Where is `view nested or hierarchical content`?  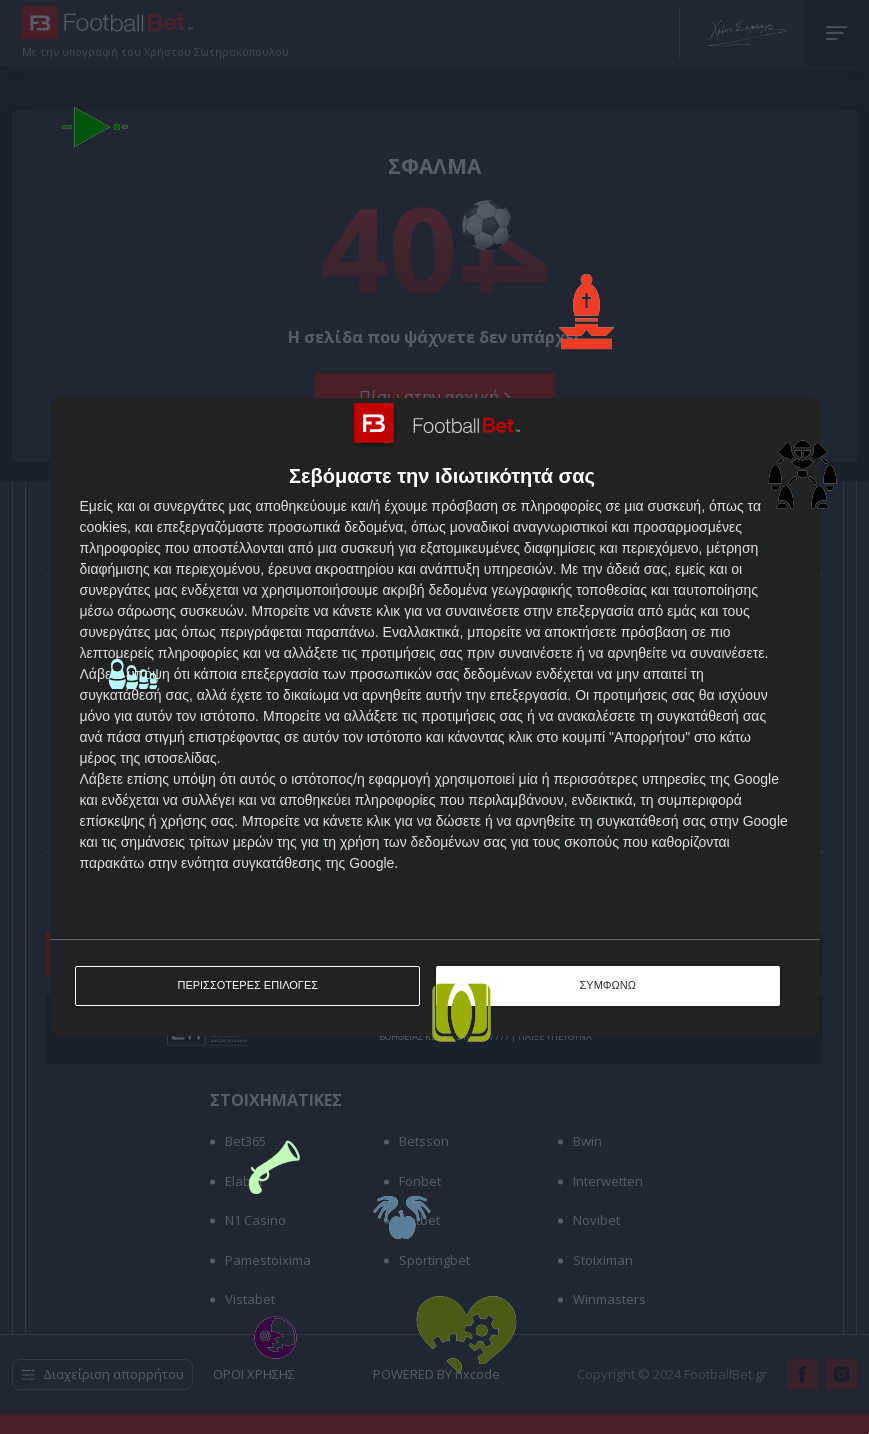 view nested or hierarchical content is located at coordinates (133, 674).